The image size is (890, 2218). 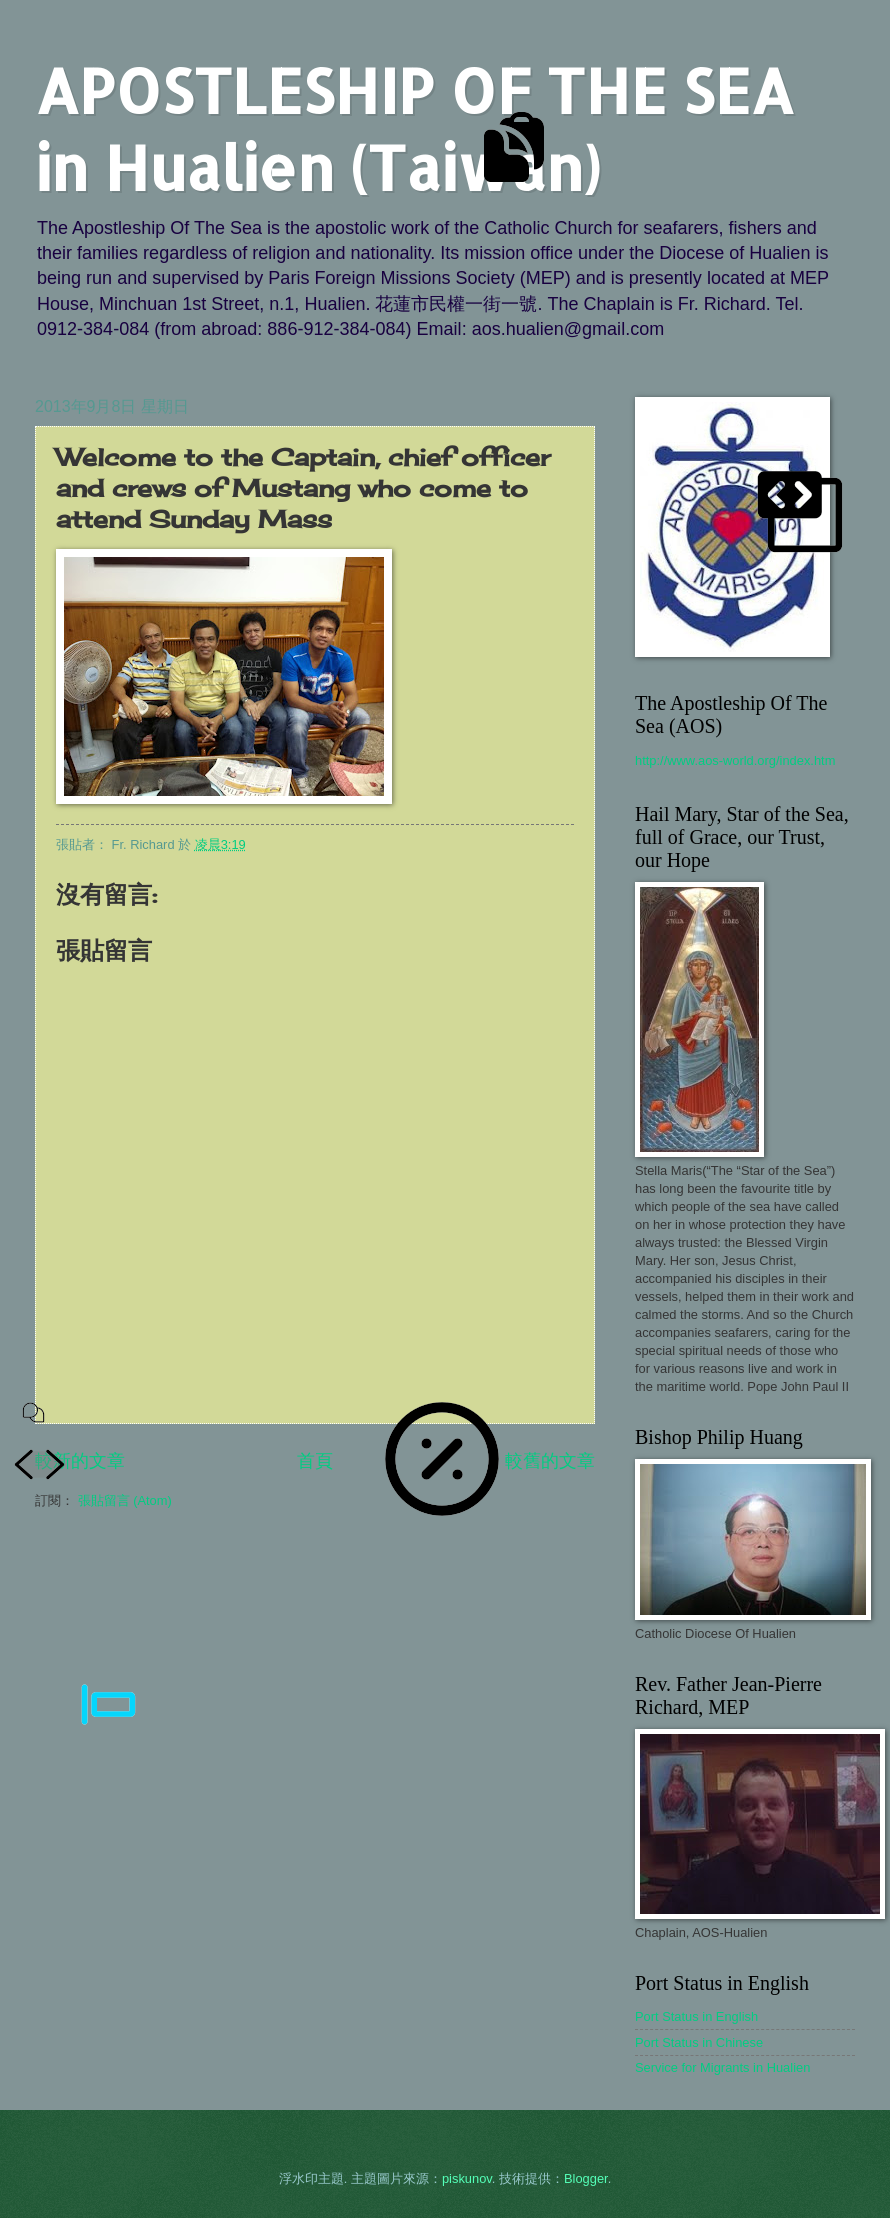 What do you see at coordinates (805, 515) in the screenshot?
I see `insert a code block` at bounding box center [805, 515].